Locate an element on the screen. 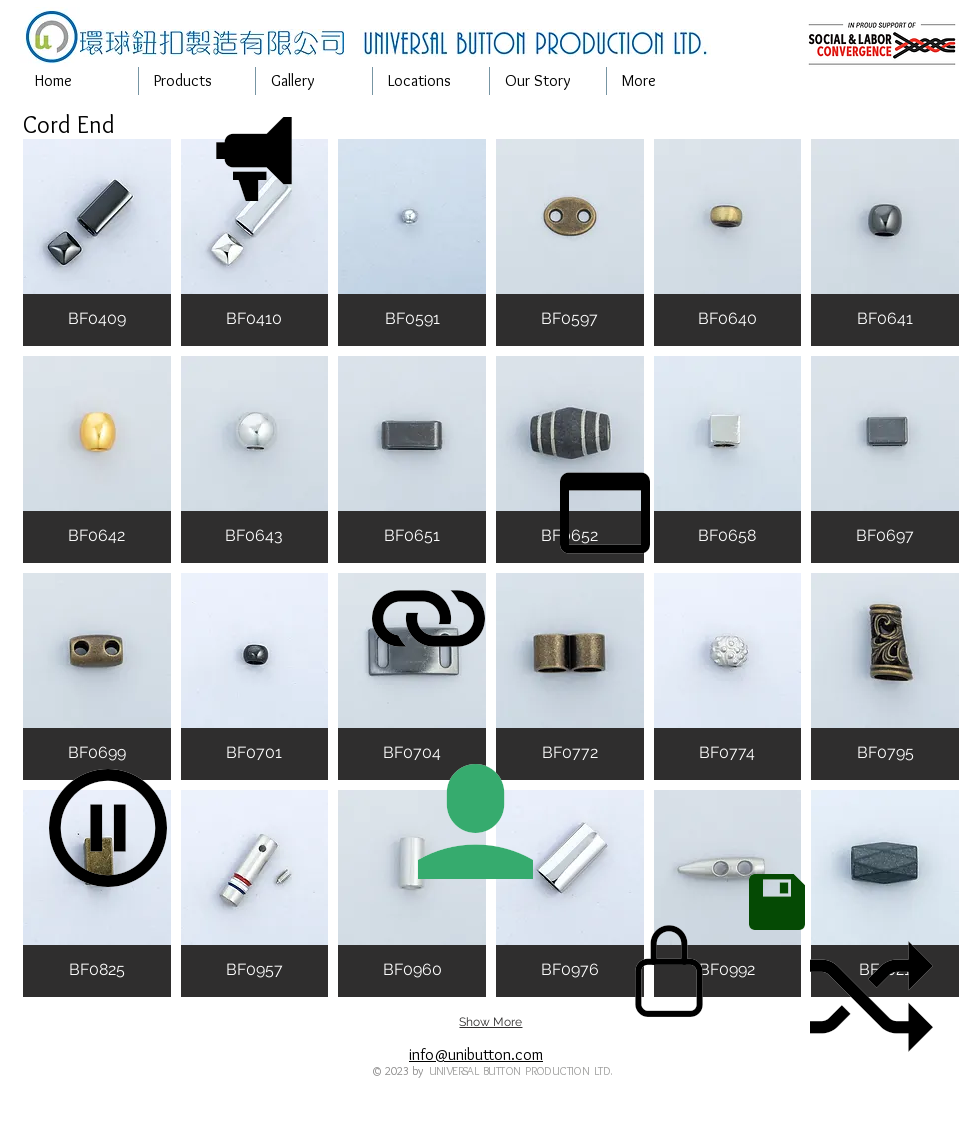 This screenshot has width=980, height=1136. indicates a locked or secured item is located at coordinates (669, 971).